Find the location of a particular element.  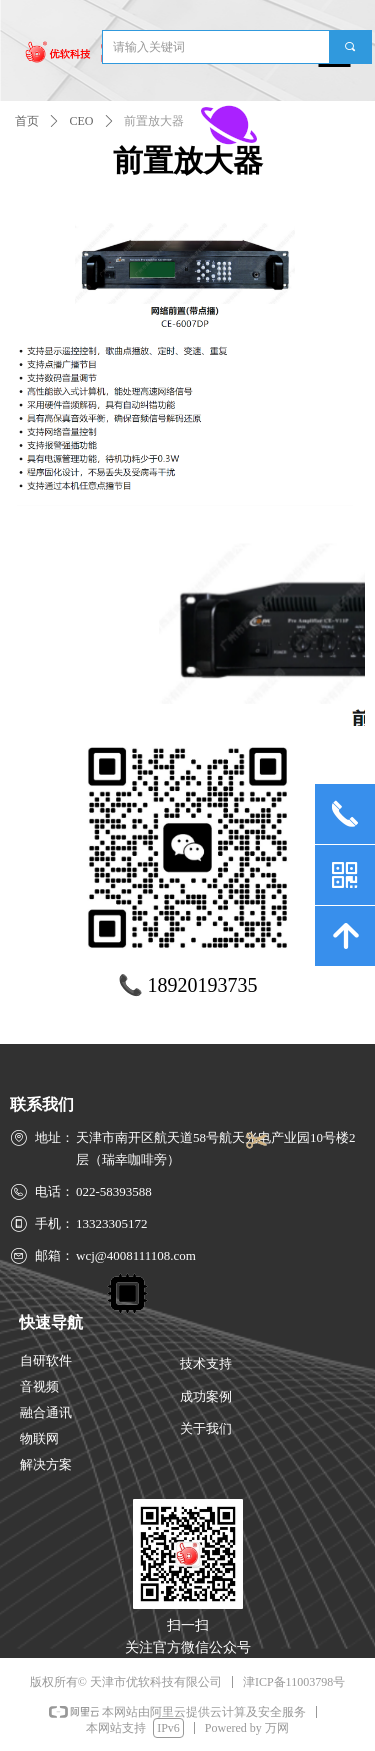

cut selected text or content is located at coordinates (256, 1140).